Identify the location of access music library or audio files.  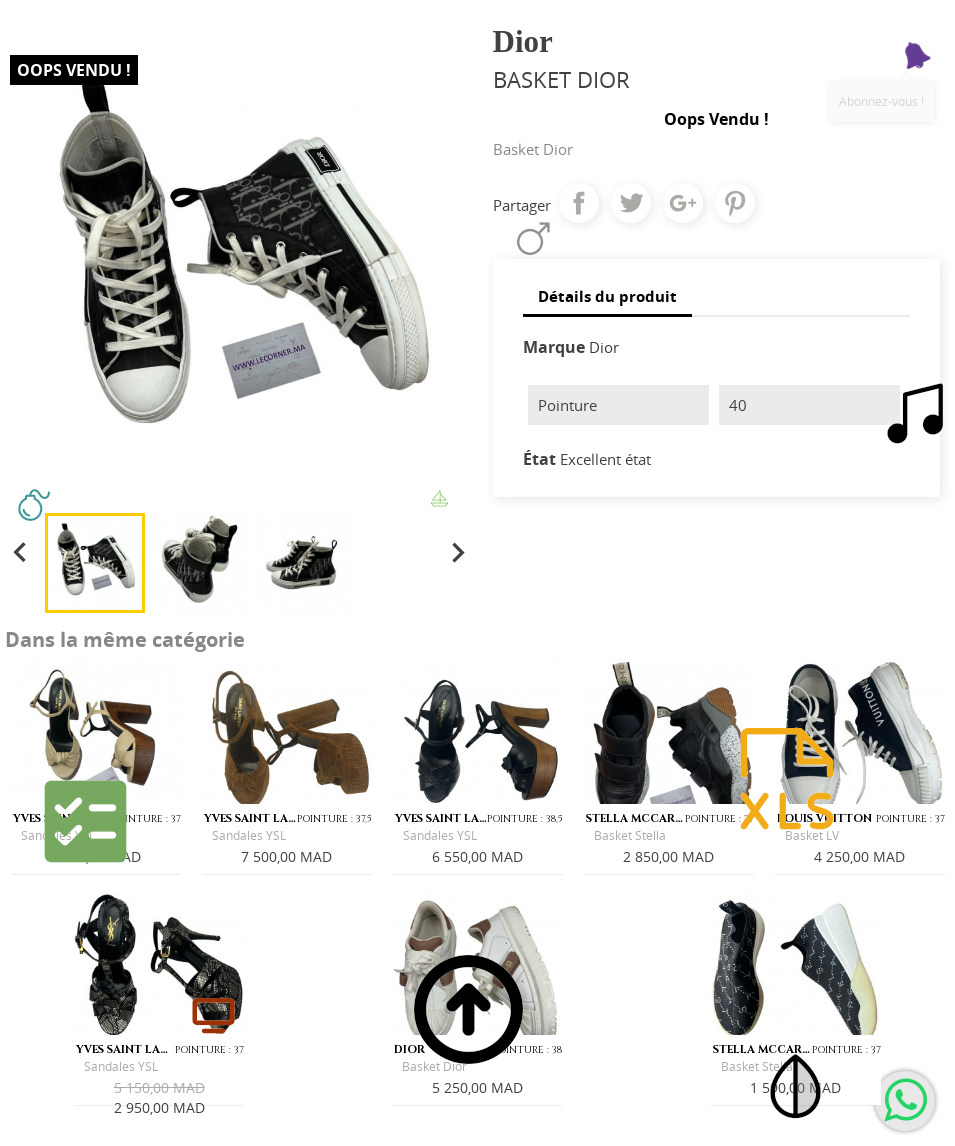
(918, 414).